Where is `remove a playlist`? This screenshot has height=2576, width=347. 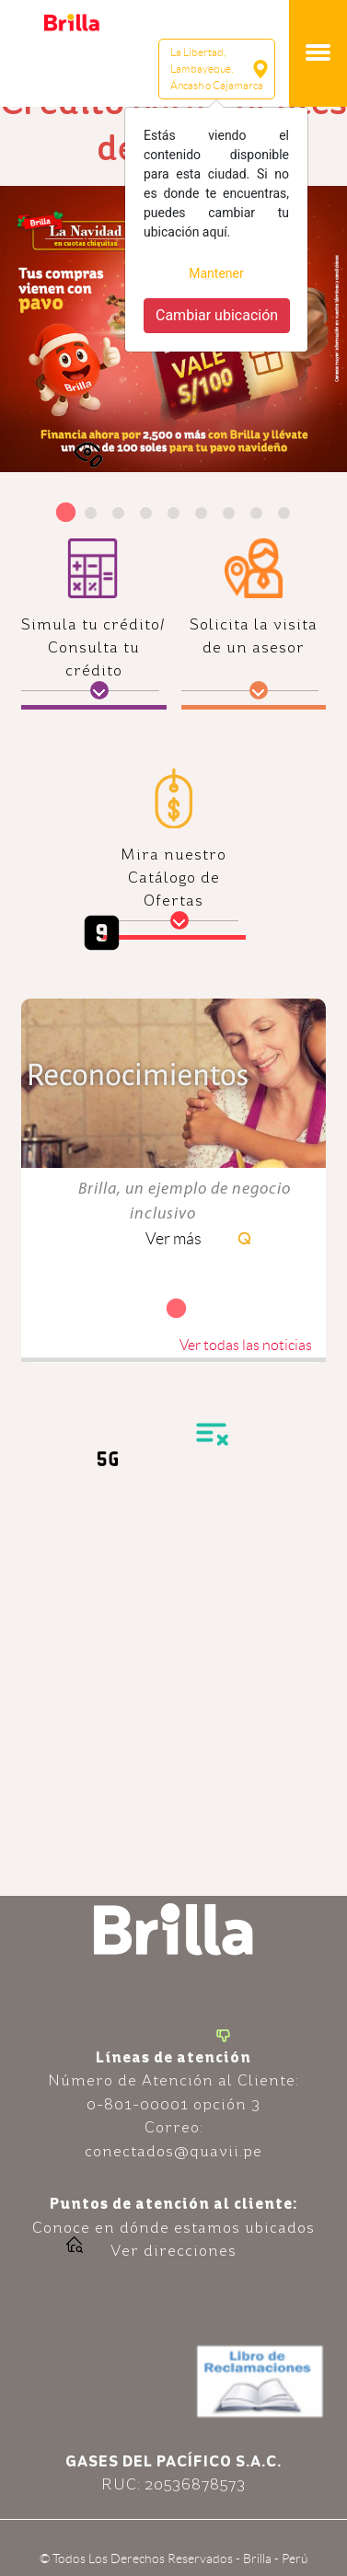 remove a playlist is located at coordinates (211, 1432).